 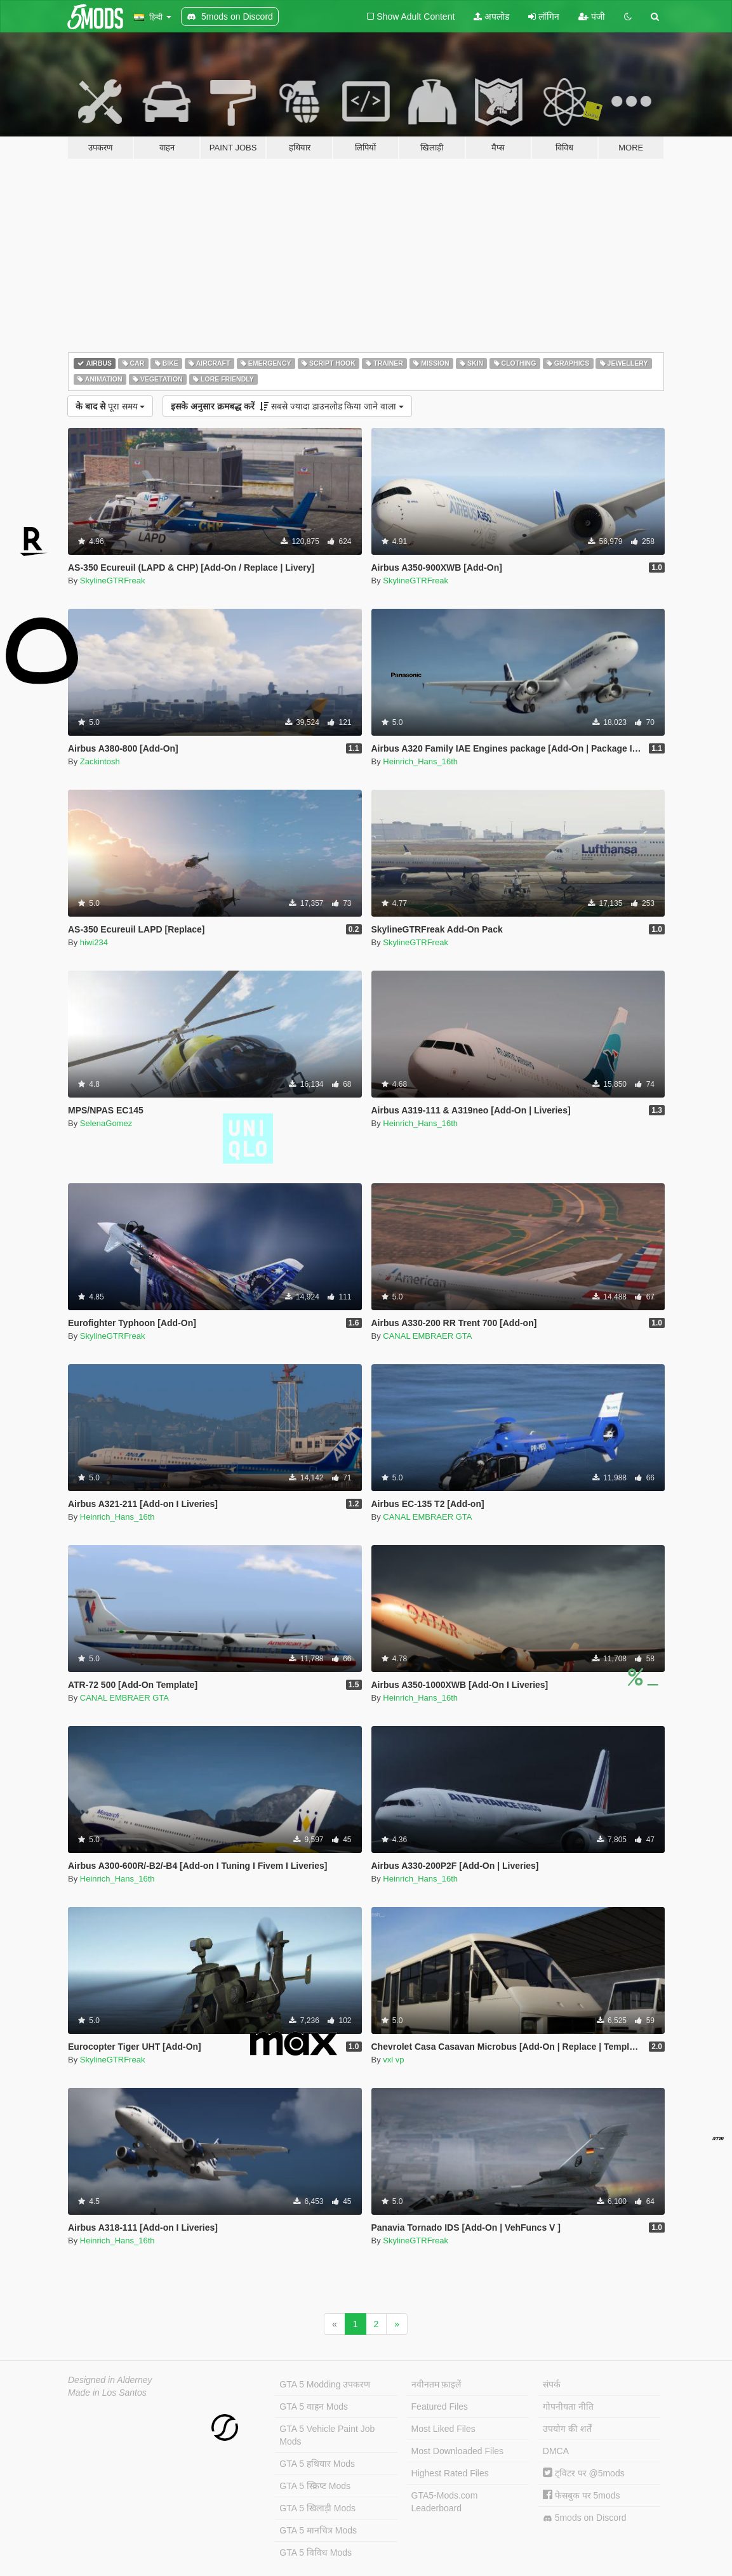 I want to click on luau programming language logo, so click(x=592, y=110).